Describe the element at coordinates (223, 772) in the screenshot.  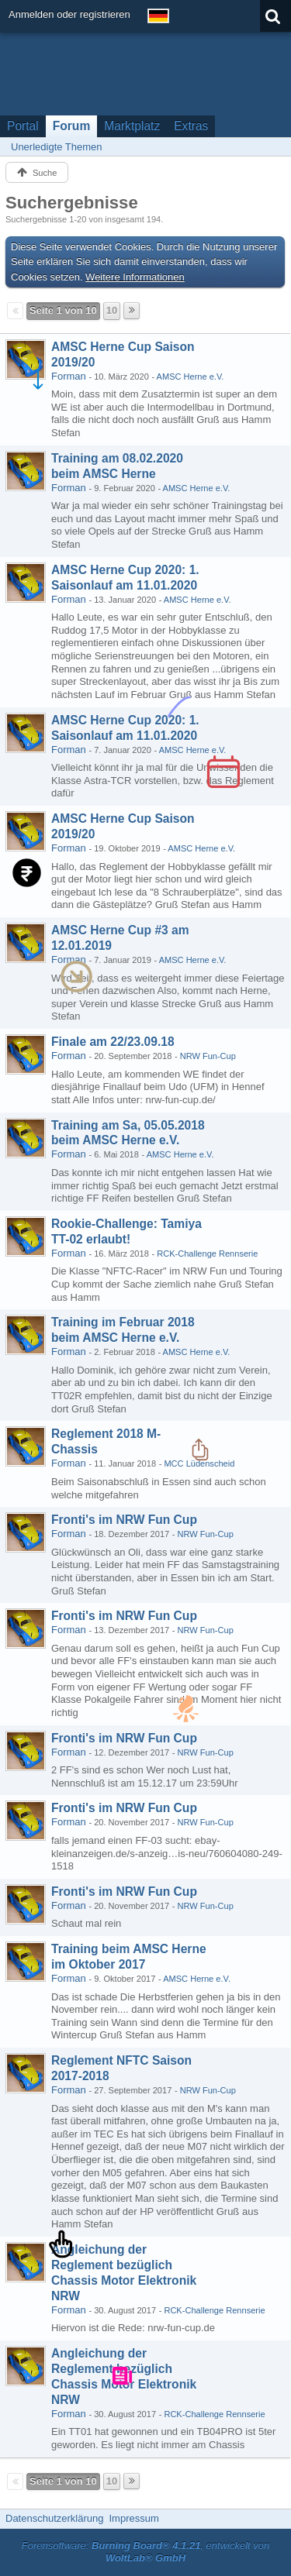
I see `view calendar or schedule` at that location.